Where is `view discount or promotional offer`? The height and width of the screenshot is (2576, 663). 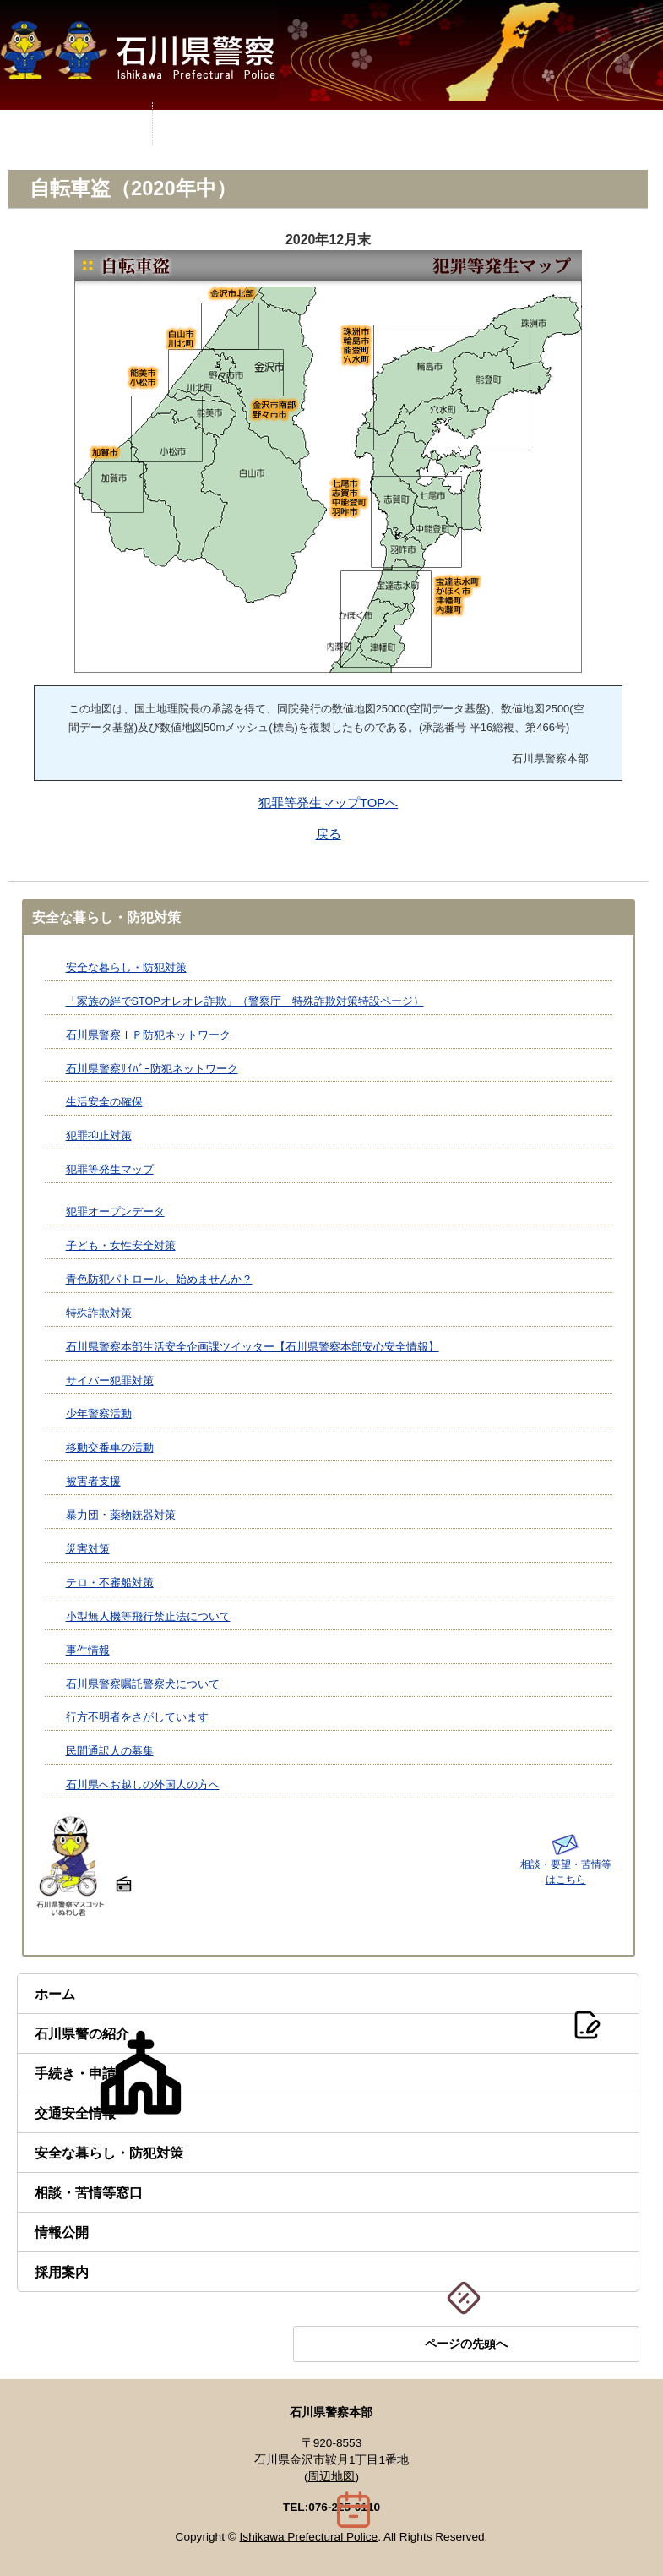 view discount or promotional offer is located at coordinates (464, 2298).